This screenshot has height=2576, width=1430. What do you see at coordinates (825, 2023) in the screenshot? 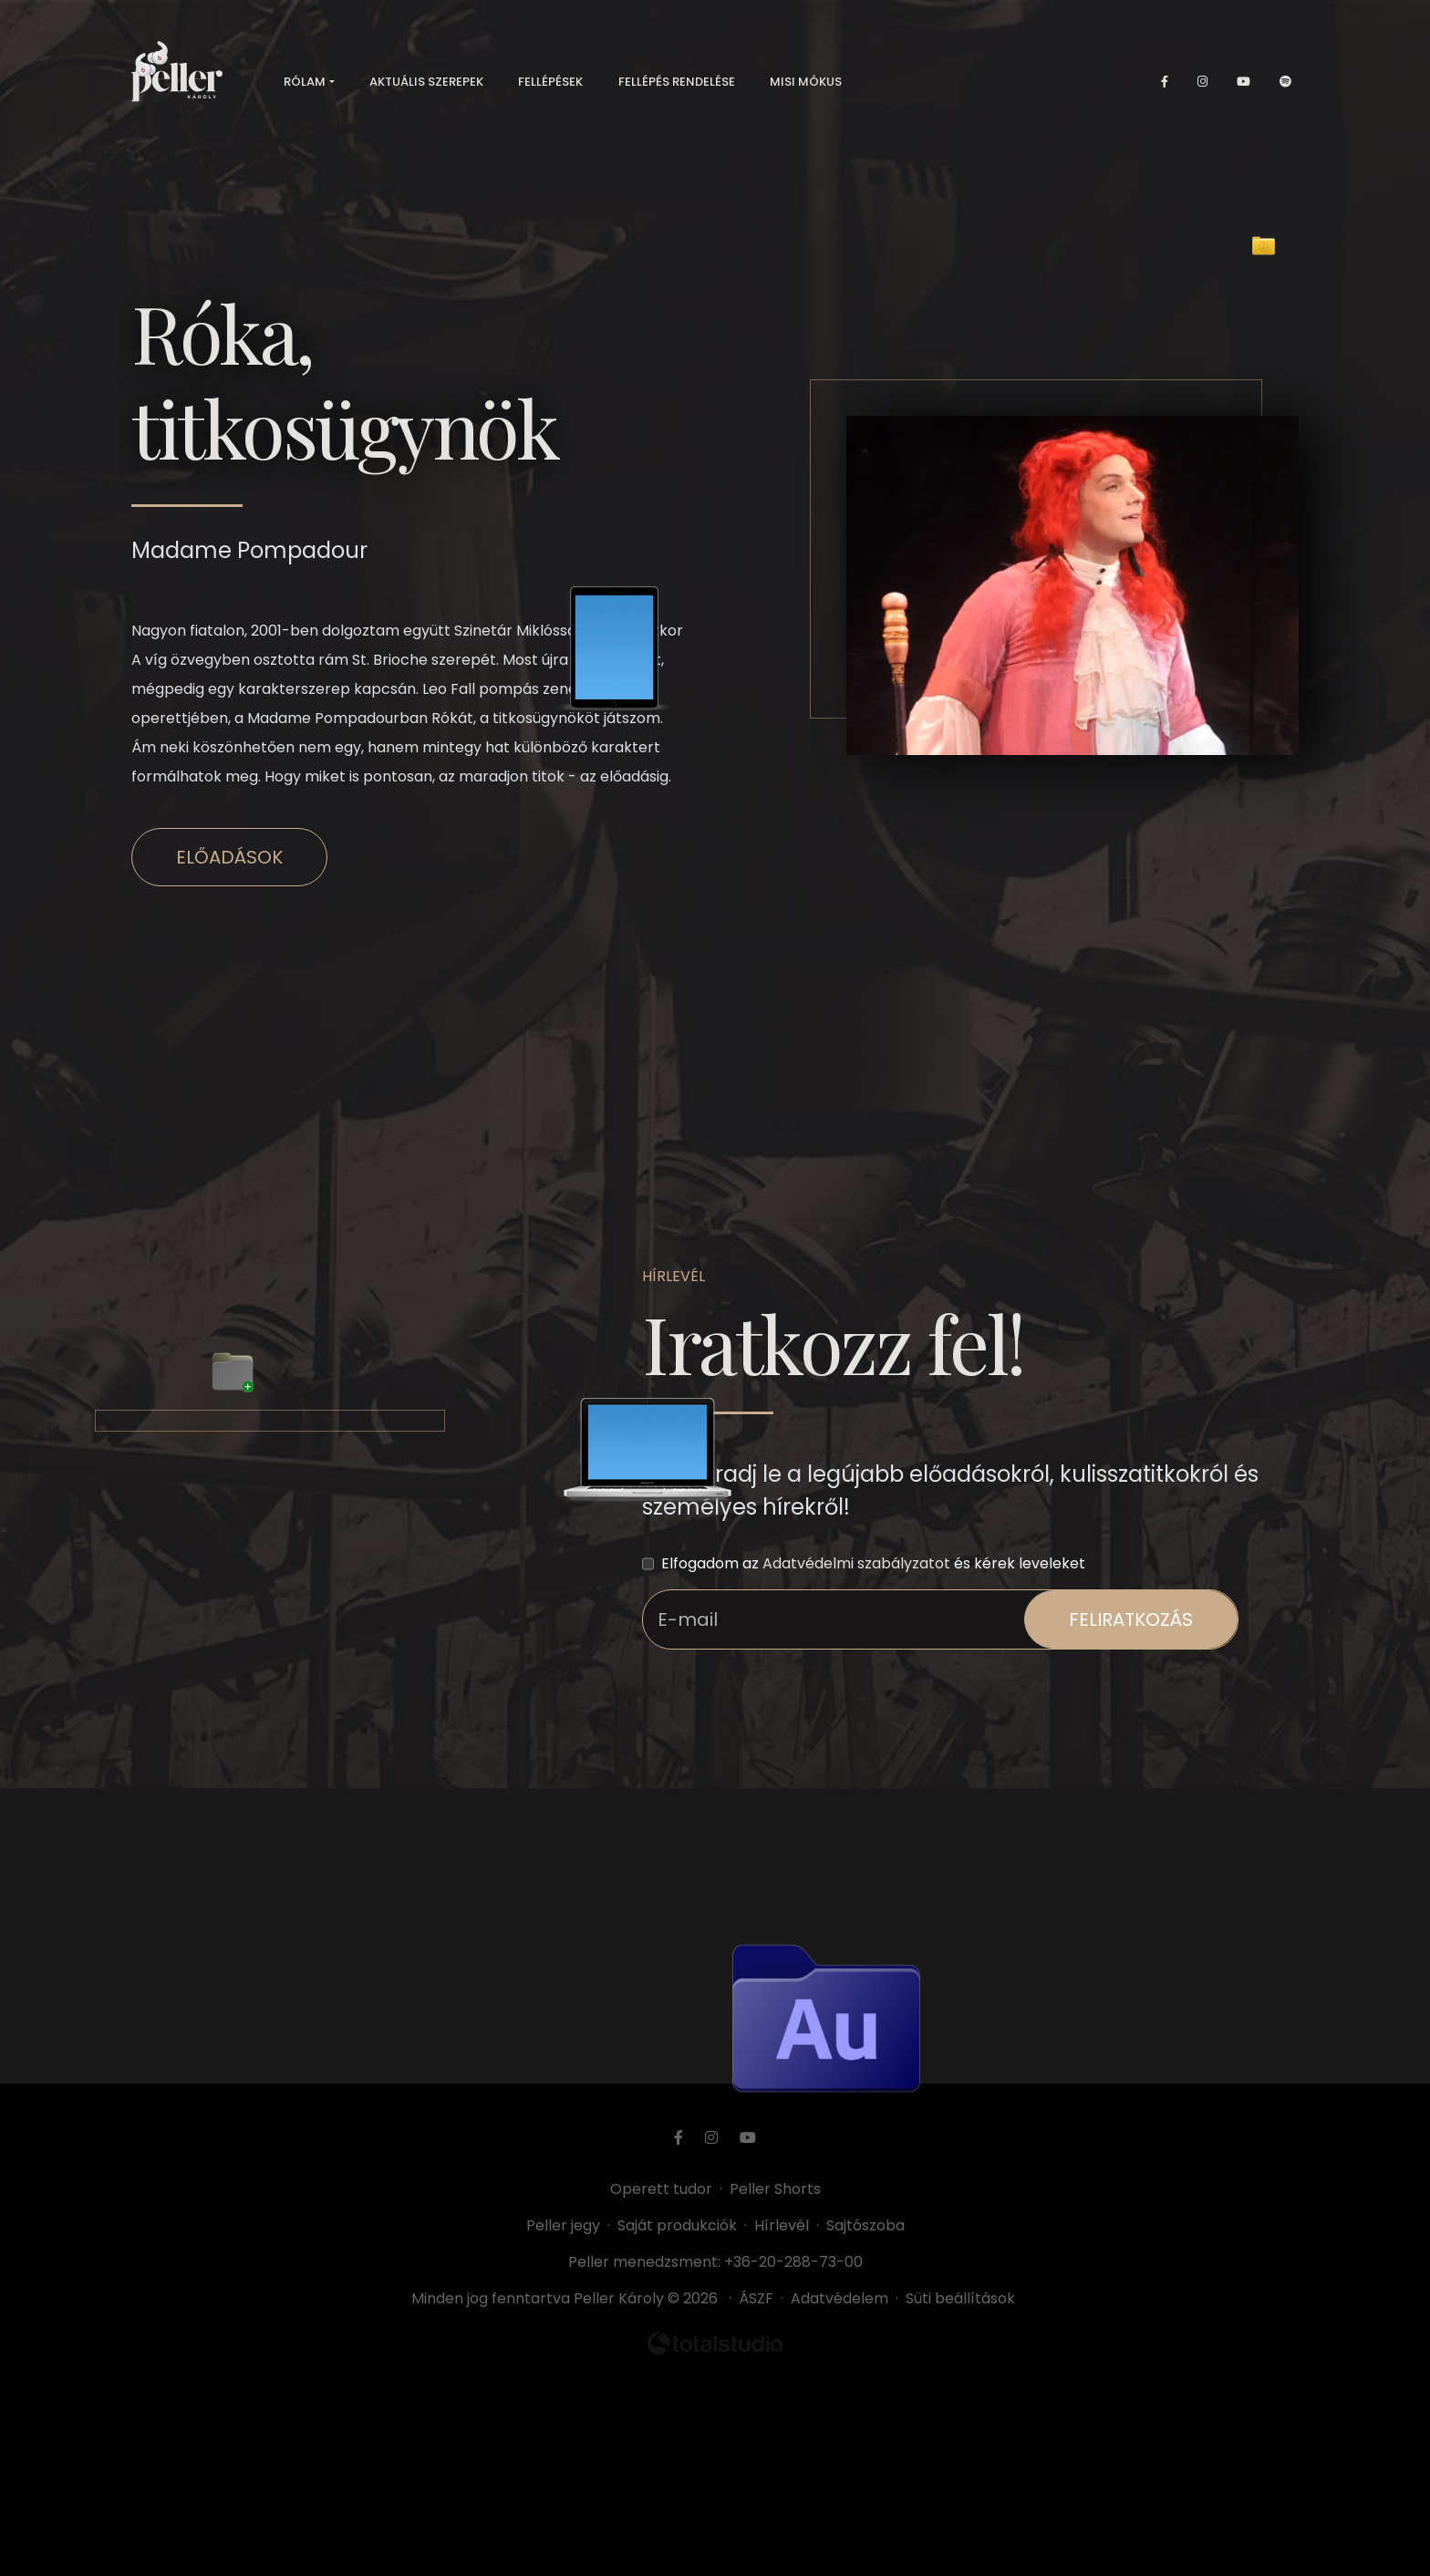
I see `open adobe audition project files folder` at bounding box center [825, 2023].